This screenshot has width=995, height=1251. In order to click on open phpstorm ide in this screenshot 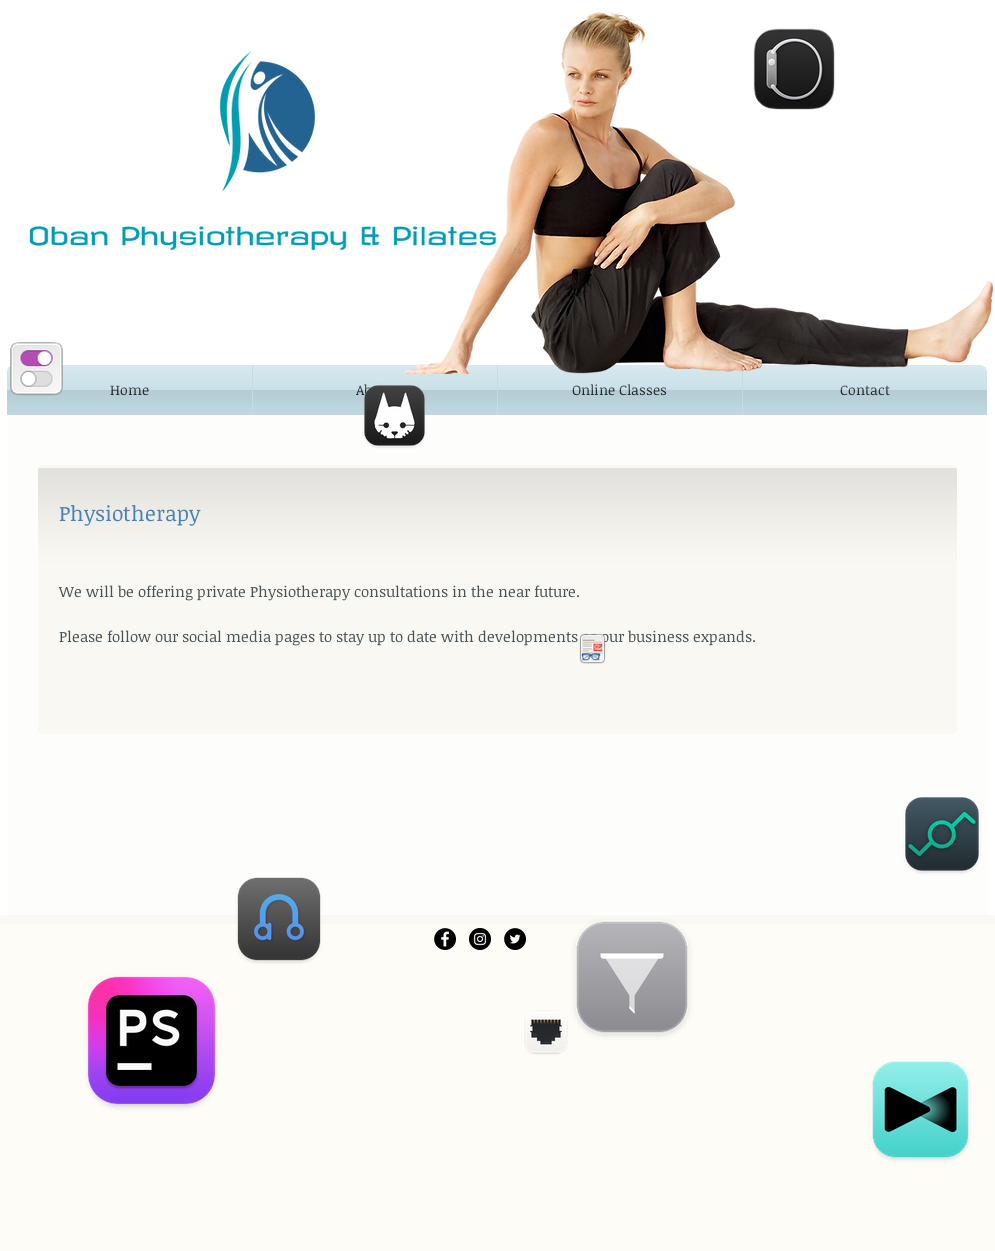, I will do `click(151, 1040)`.